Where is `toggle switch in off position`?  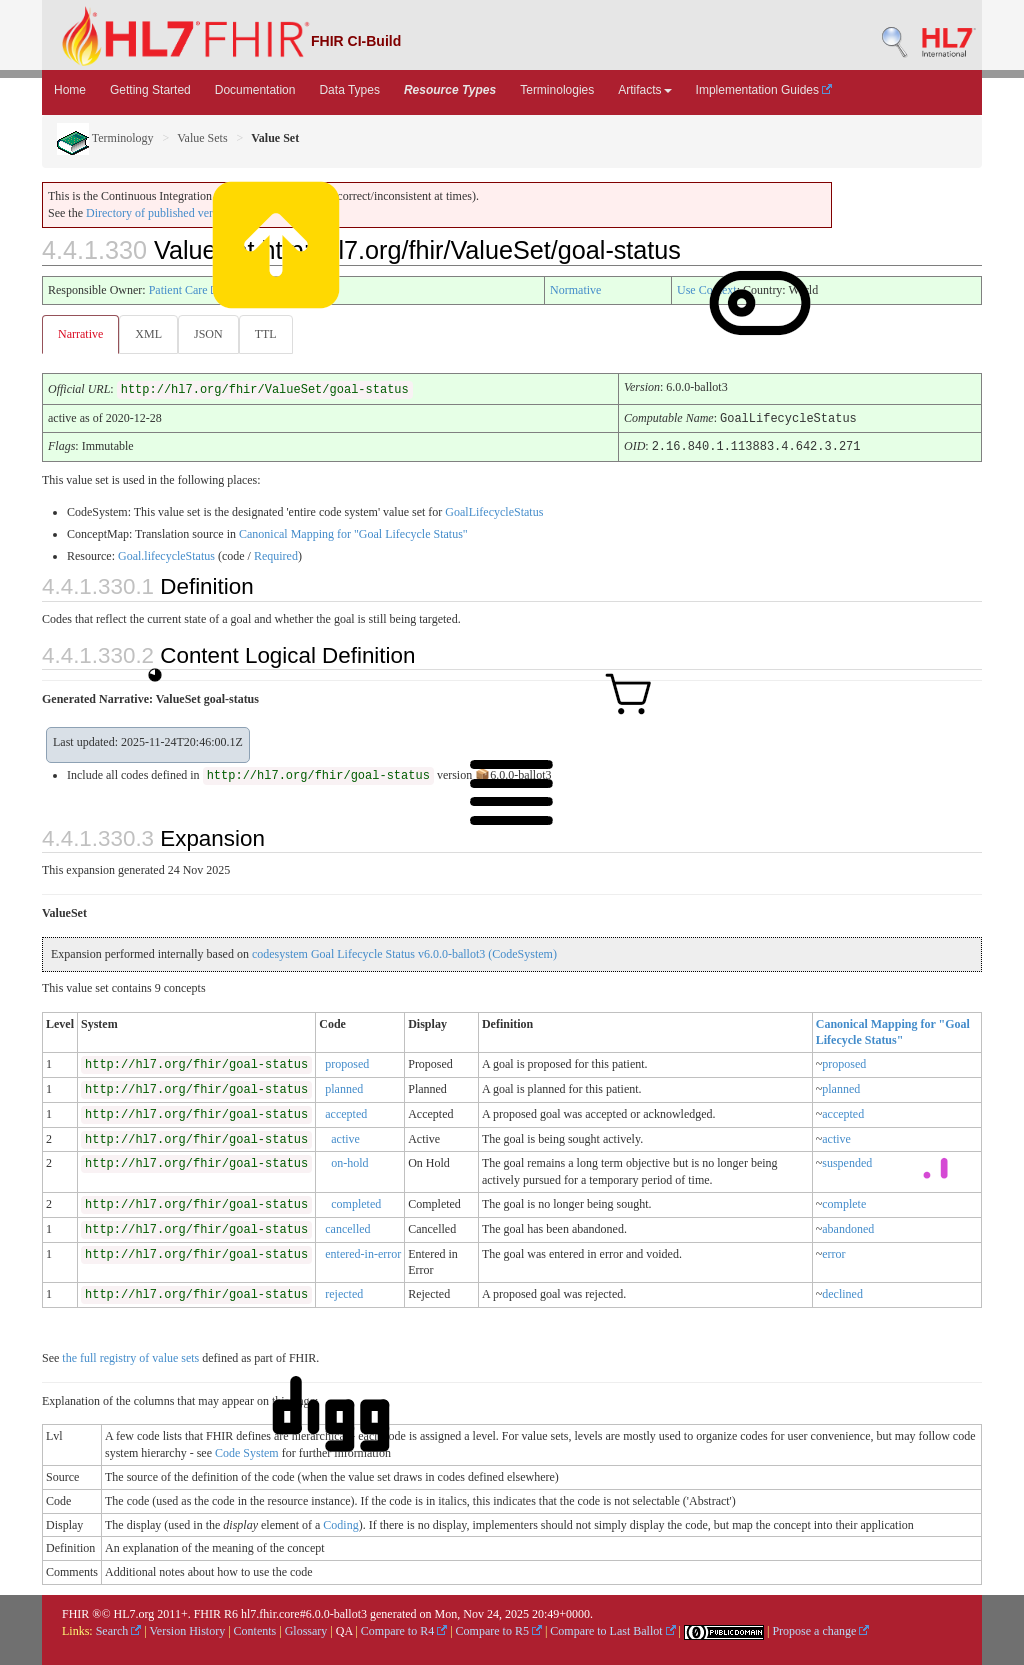 toggle switch in off position is located at coordinates (760, 303).